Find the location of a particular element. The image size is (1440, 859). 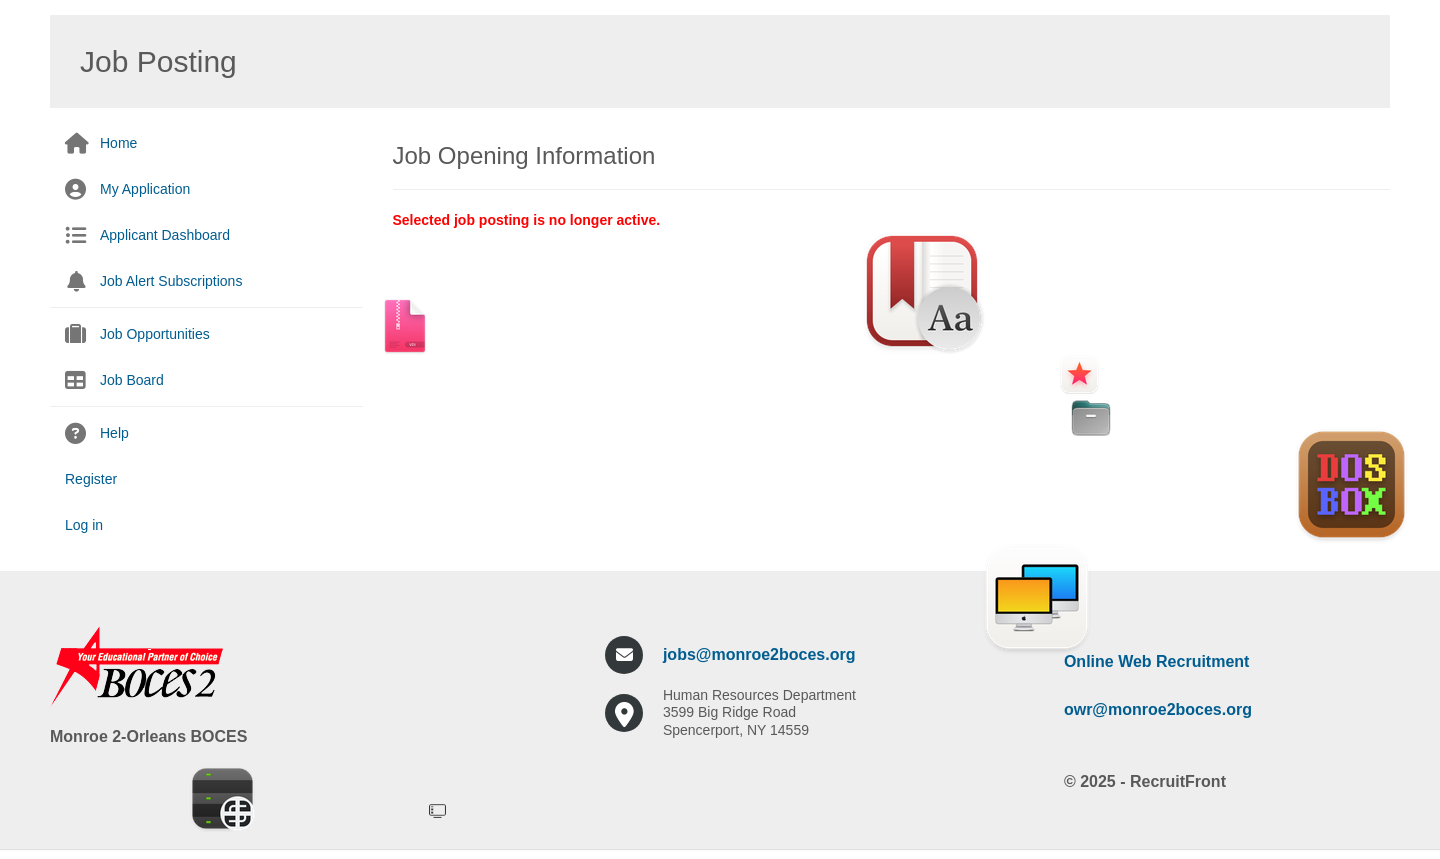

a virtualbox virtual disk image file is located at coordinates (405, 327).